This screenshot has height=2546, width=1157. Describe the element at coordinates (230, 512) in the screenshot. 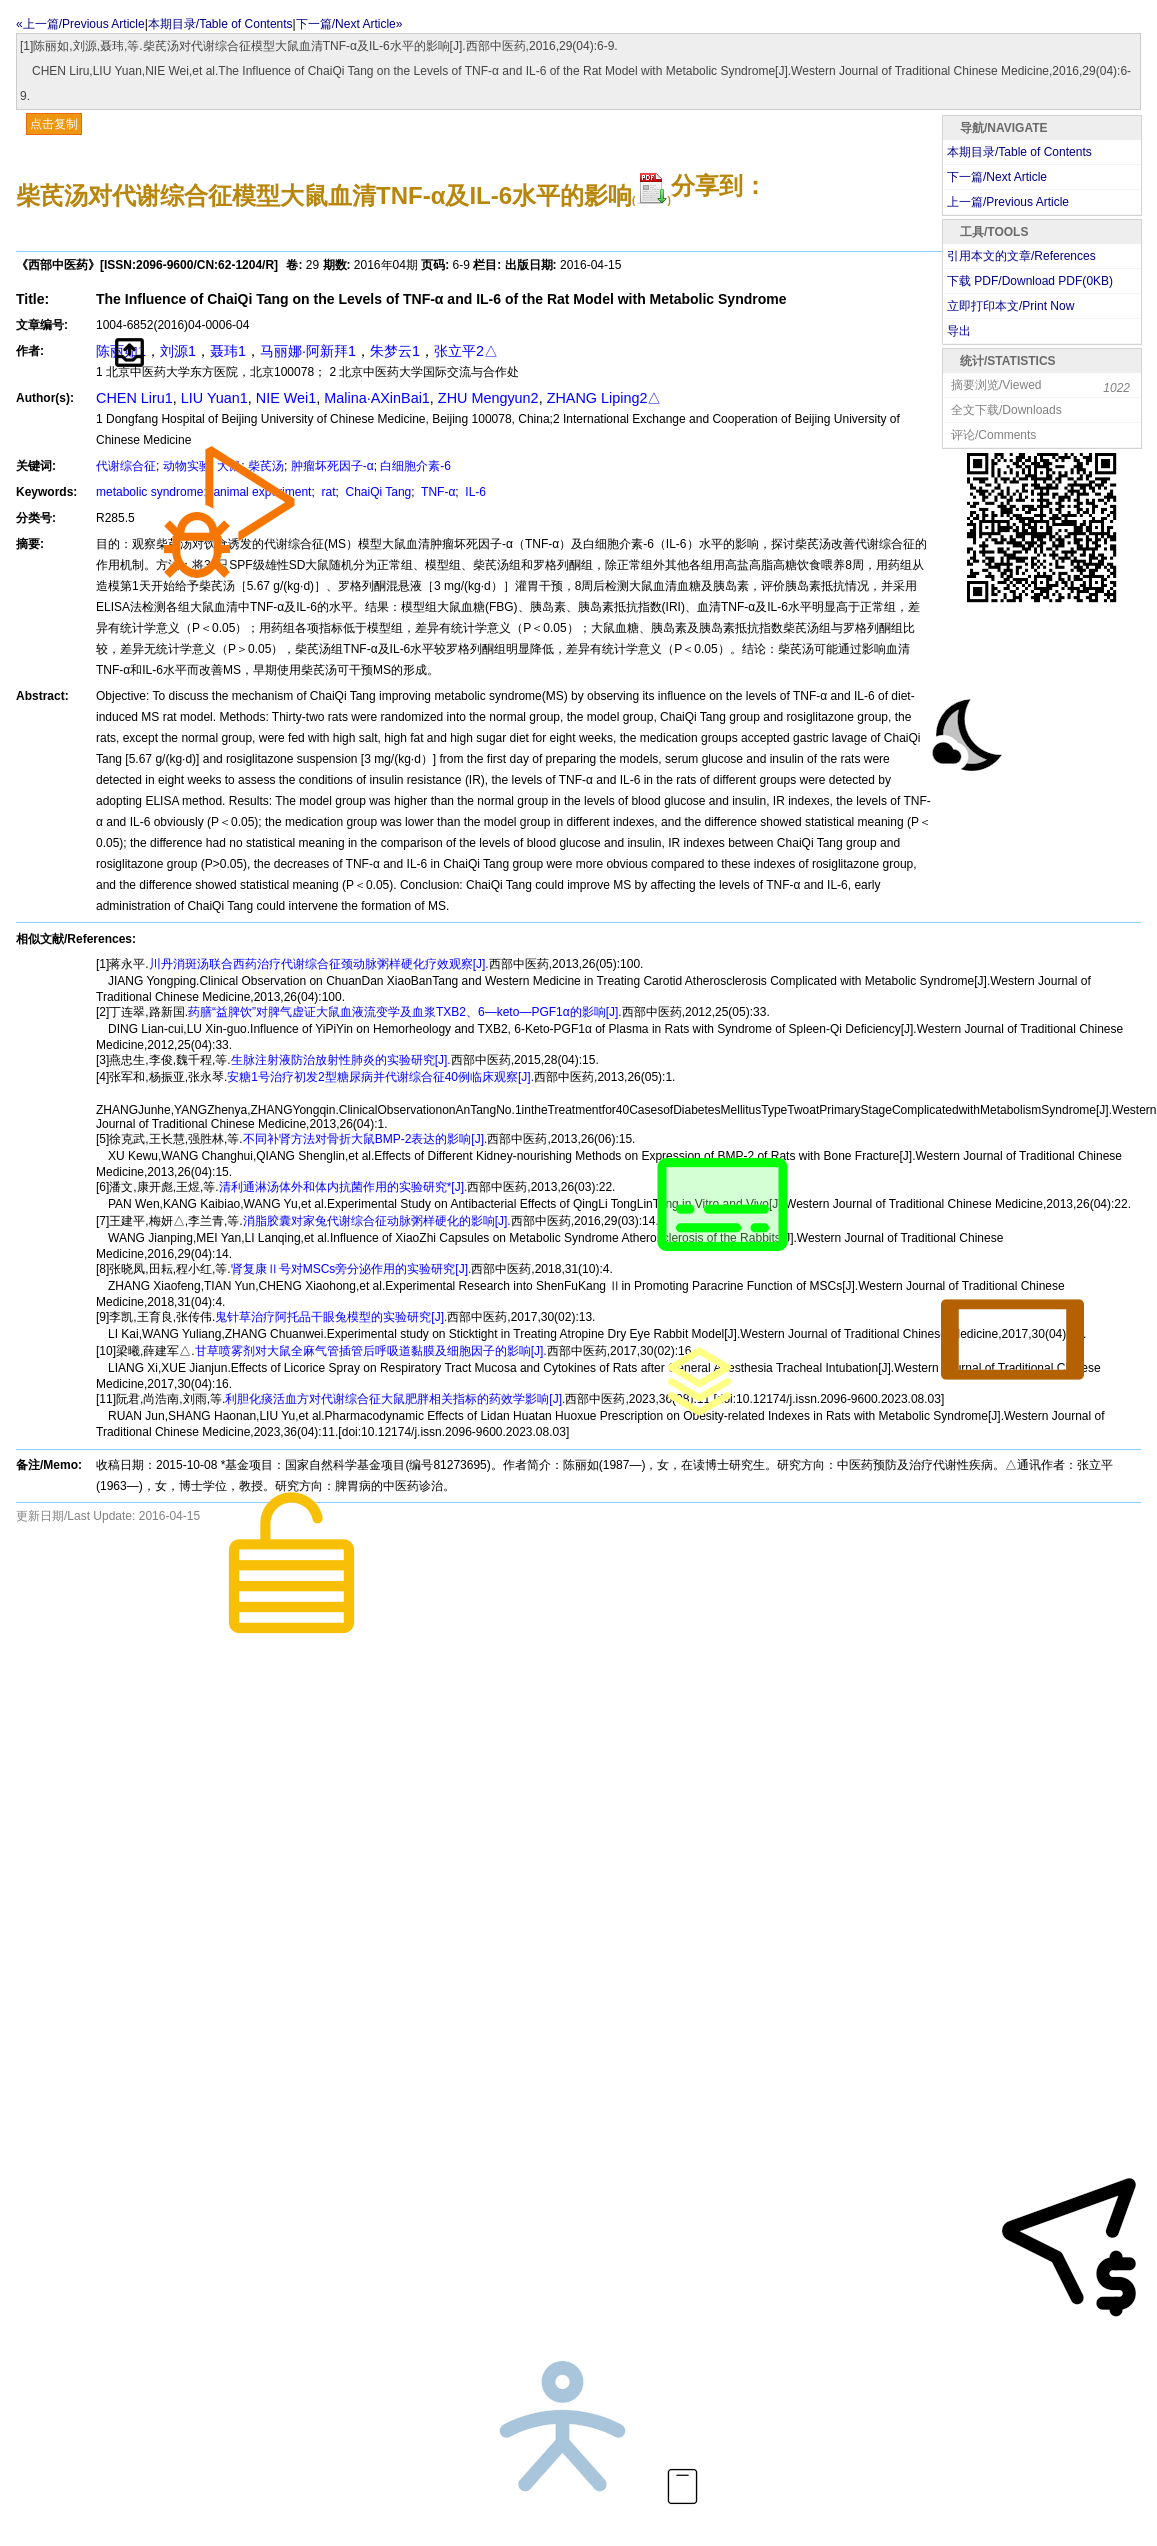

I see `start debugging session` at that location.